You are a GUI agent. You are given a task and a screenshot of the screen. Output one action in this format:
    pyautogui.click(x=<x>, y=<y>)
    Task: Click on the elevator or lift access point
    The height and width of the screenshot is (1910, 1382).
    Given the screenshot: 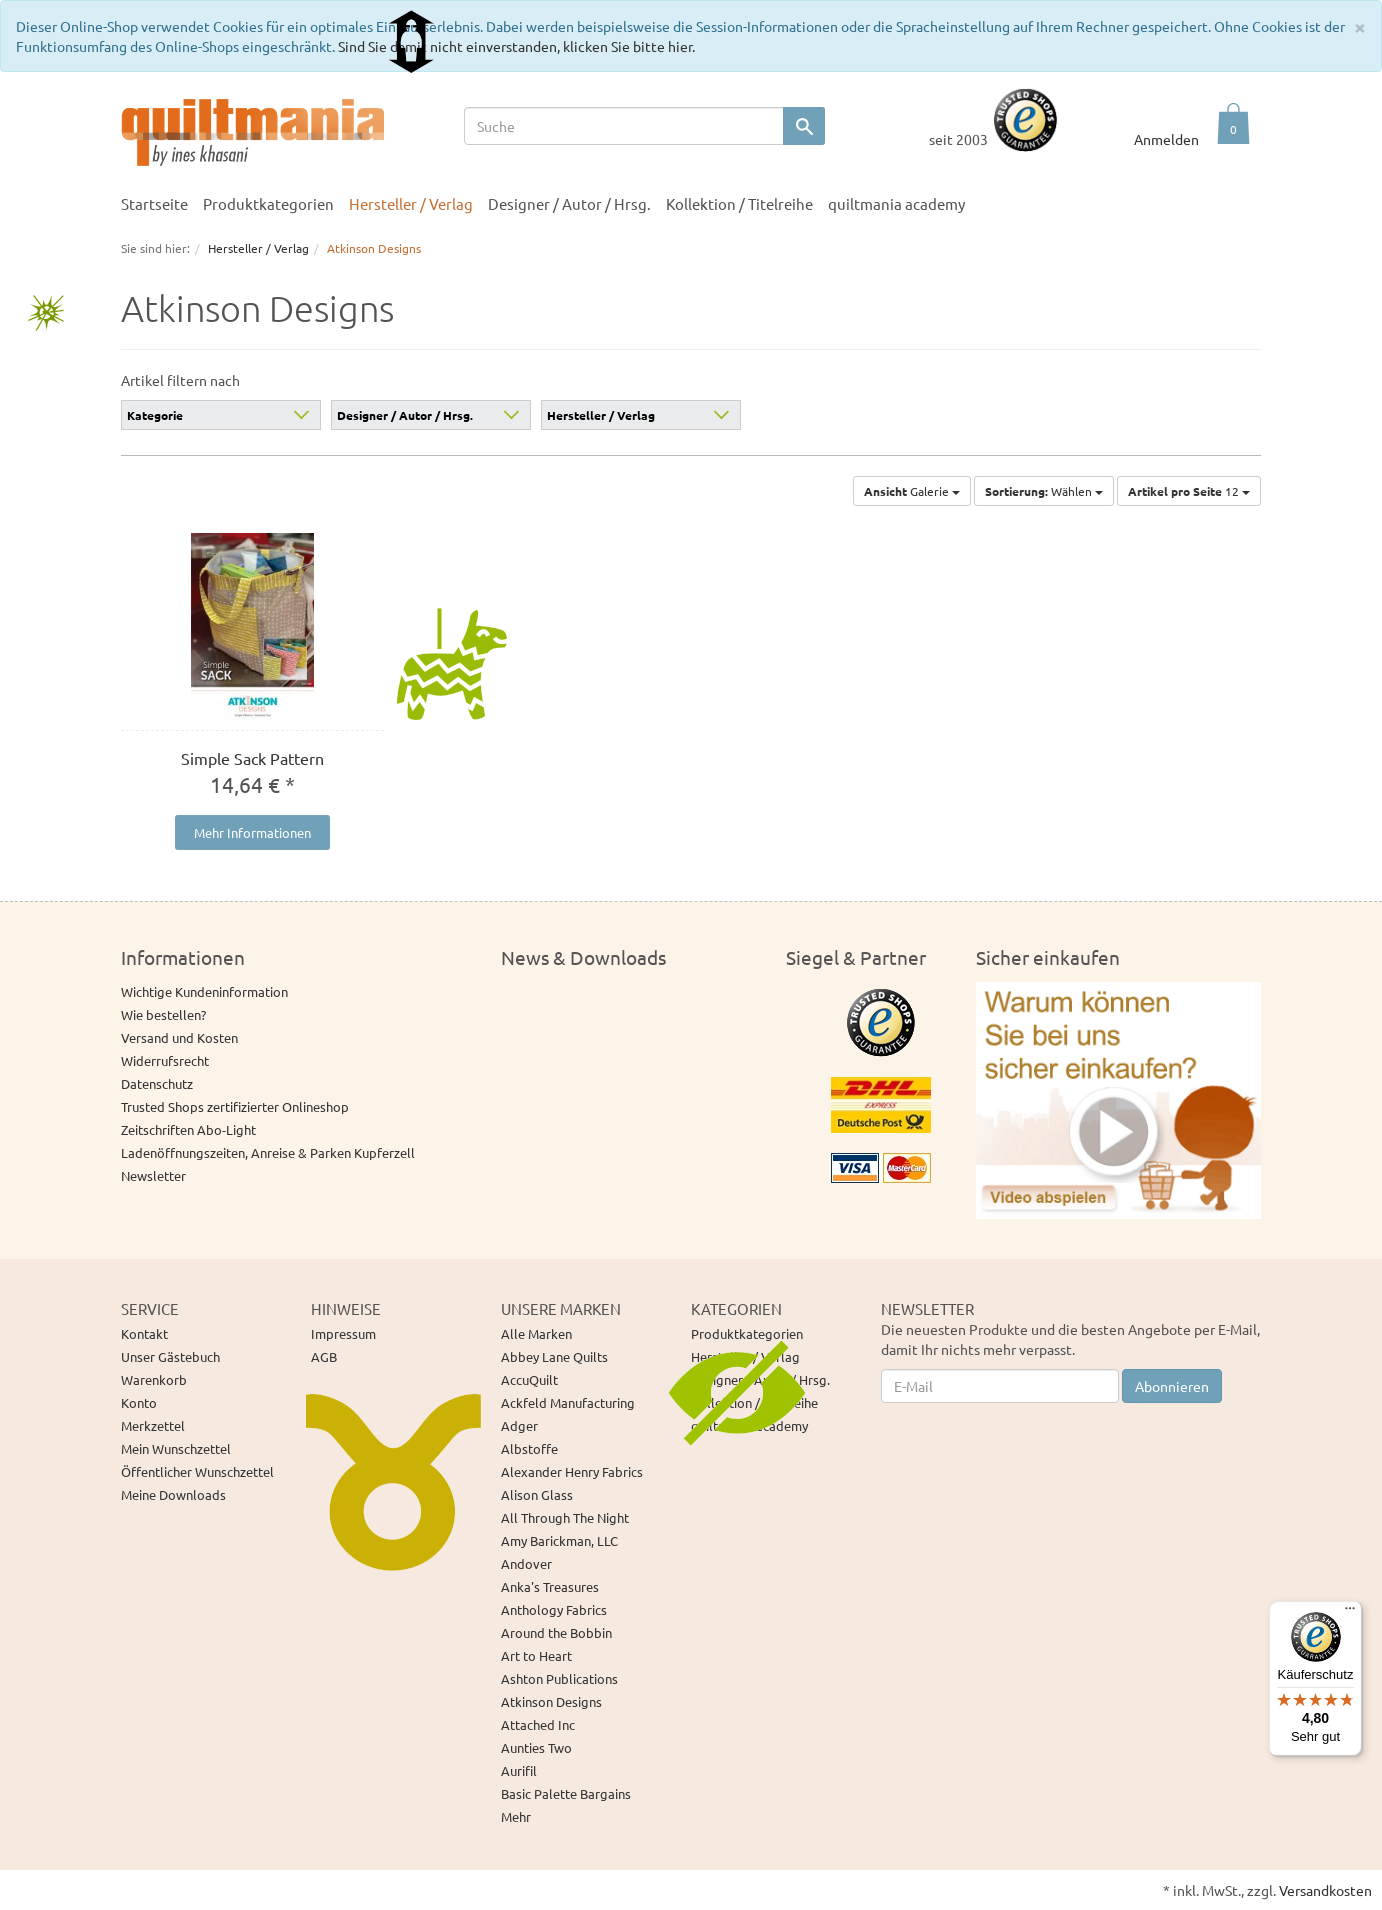 What is the action you would take?
    pyautogui.click(x=411, y=41)
    